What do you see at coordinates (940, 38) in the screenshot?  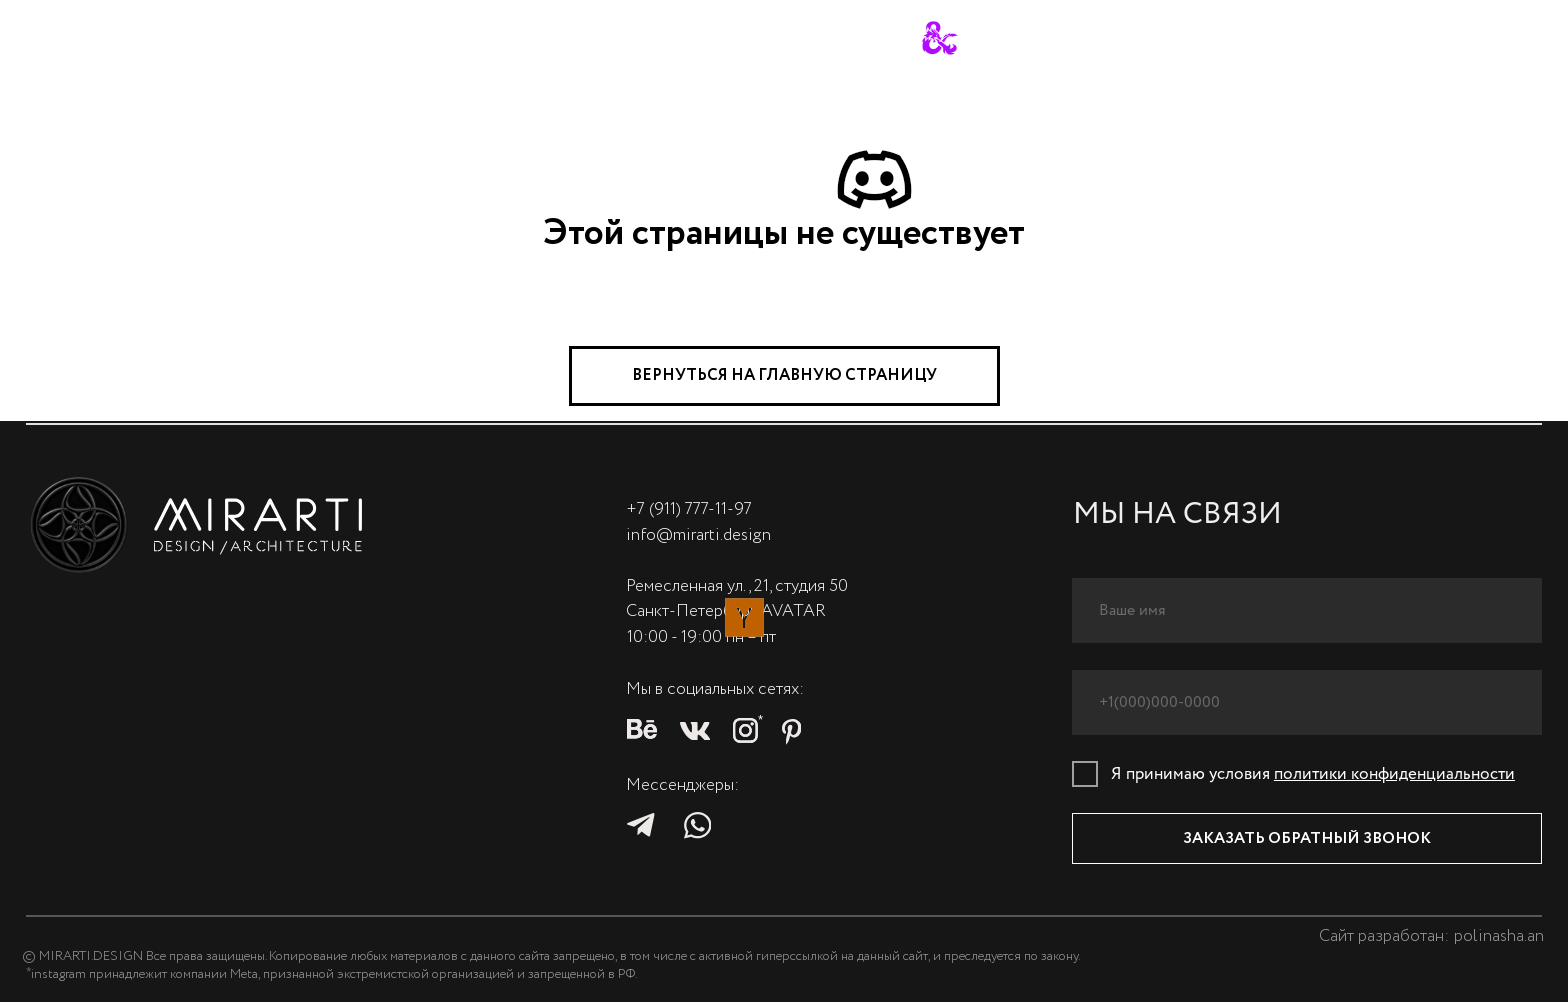 I see `Dungeons & Dragons official logo` at bounding box center [940, 38].